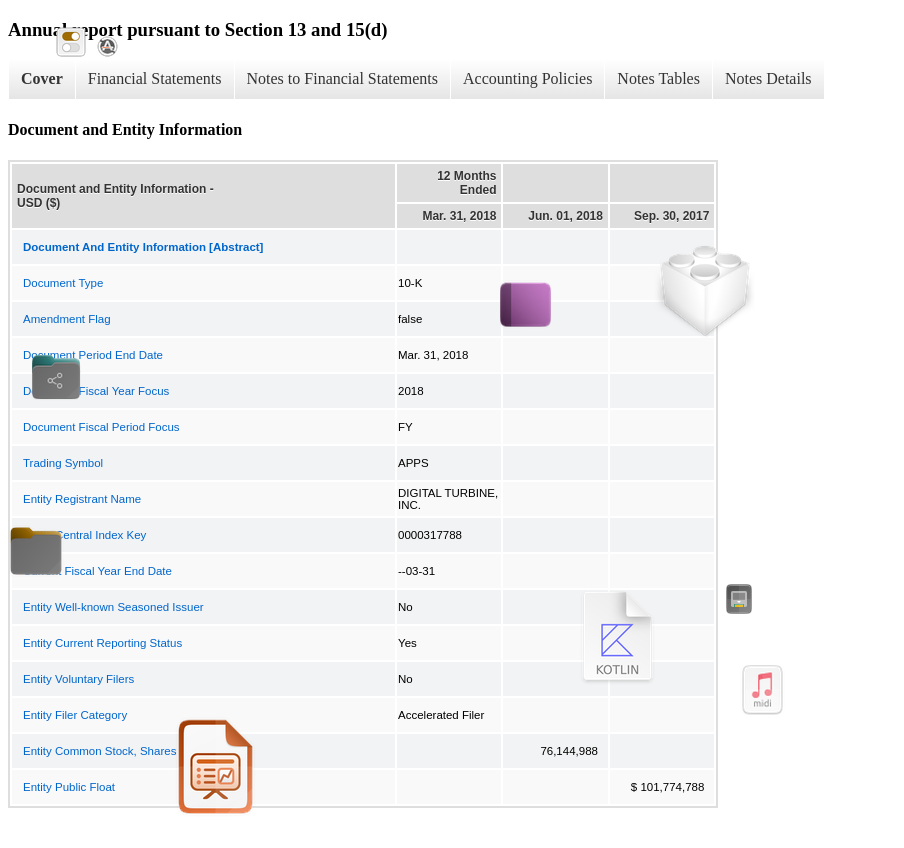 The height and width of the screenshot is (848, 904). What do you see at coordinates (71, 42) in the screenshot?
I see `open system settings or preferences` at bounding box center [71, 42].